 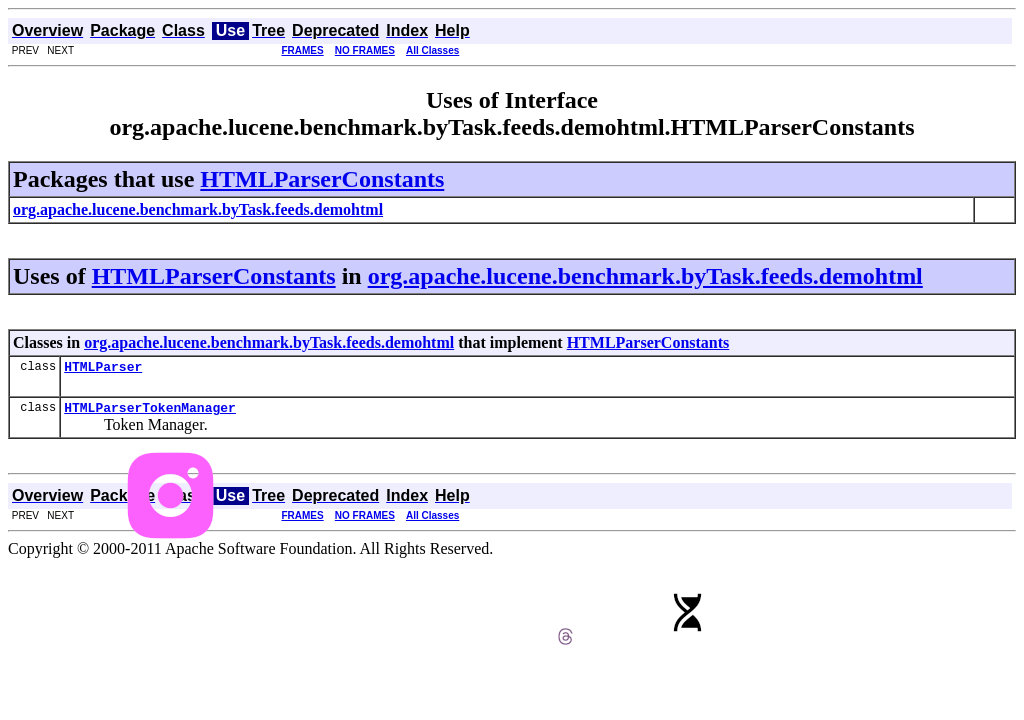 I want to click on access genetic or DNA-related information, so click(x=687, y=612).